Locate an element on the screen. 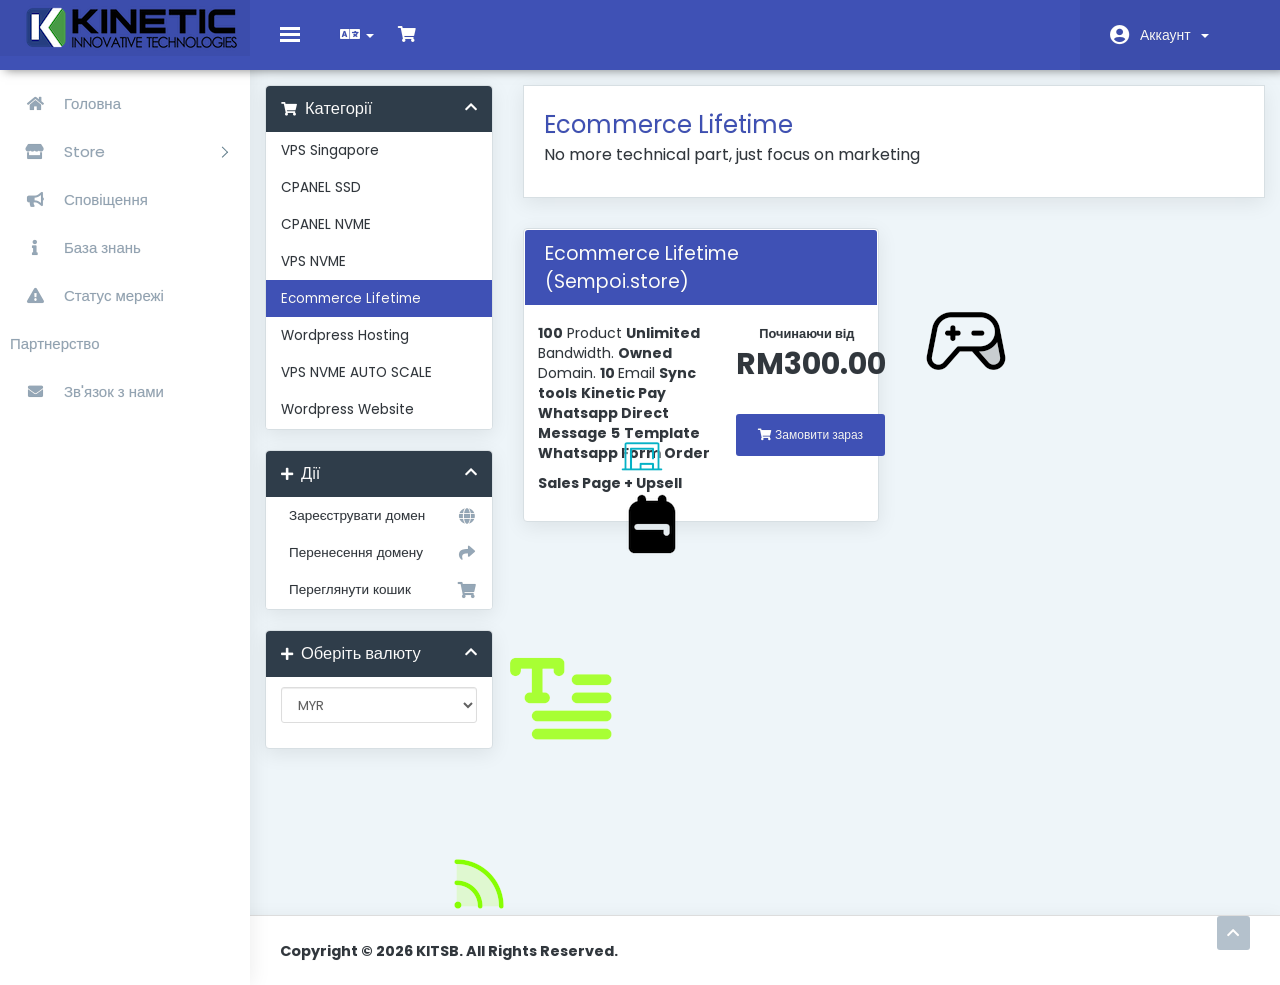 The width and height of the screenshot is (1280, 985). access games or gaming section is located at coordinates (966, 341).